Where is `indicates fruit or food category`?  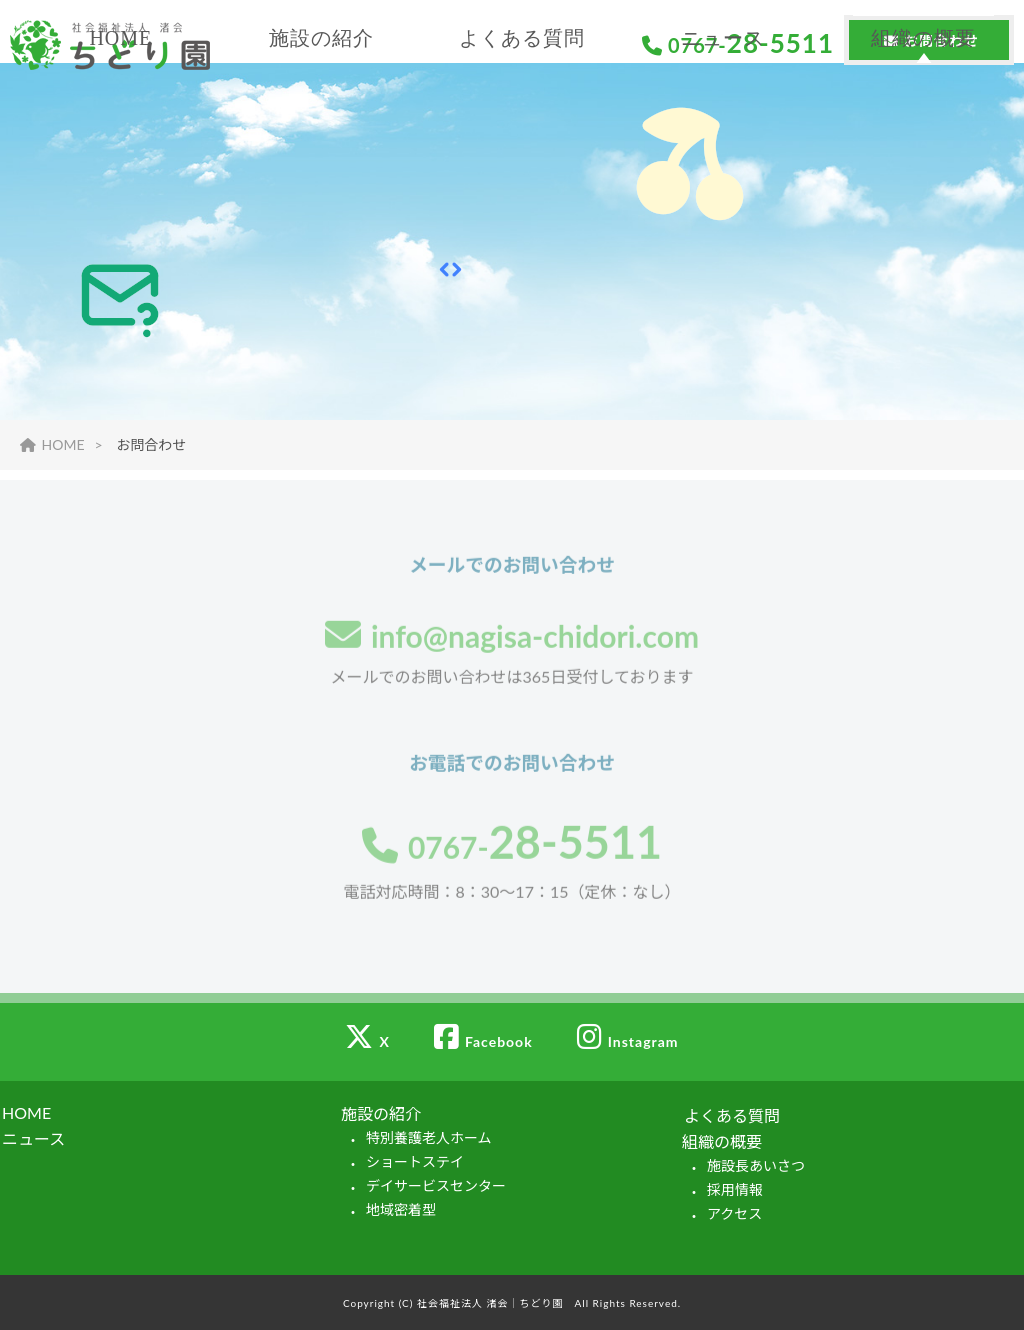
indicates fruit or food category is located at coordinates (690, 161).